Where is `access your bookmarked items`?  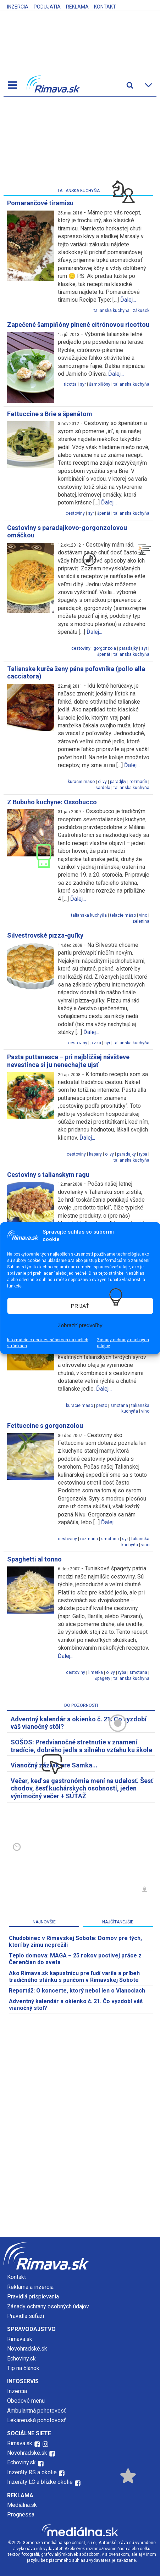 access your bookmarked items is located at coordinates (128, 2476).